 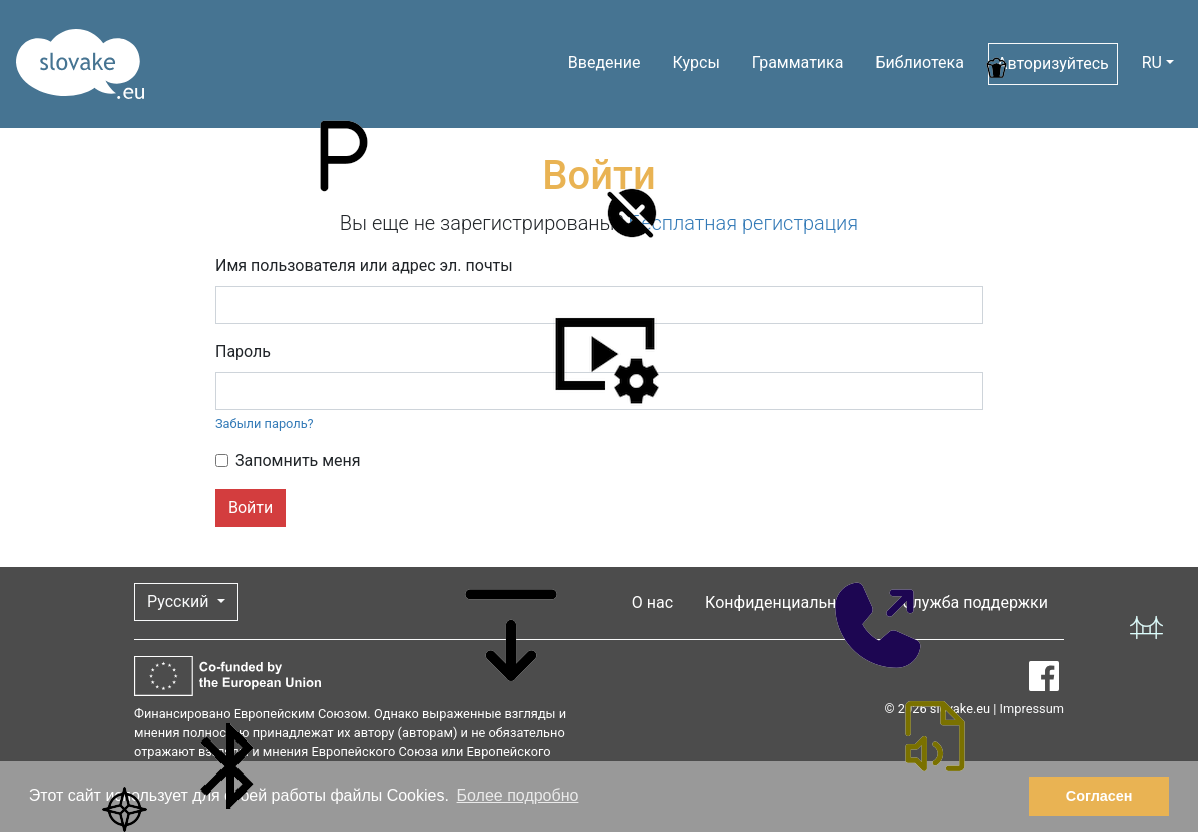 What do you see at coordinates (605, 354) in the screenshot?
I see `adjust video playback settings` at bounding box center [605, 354].